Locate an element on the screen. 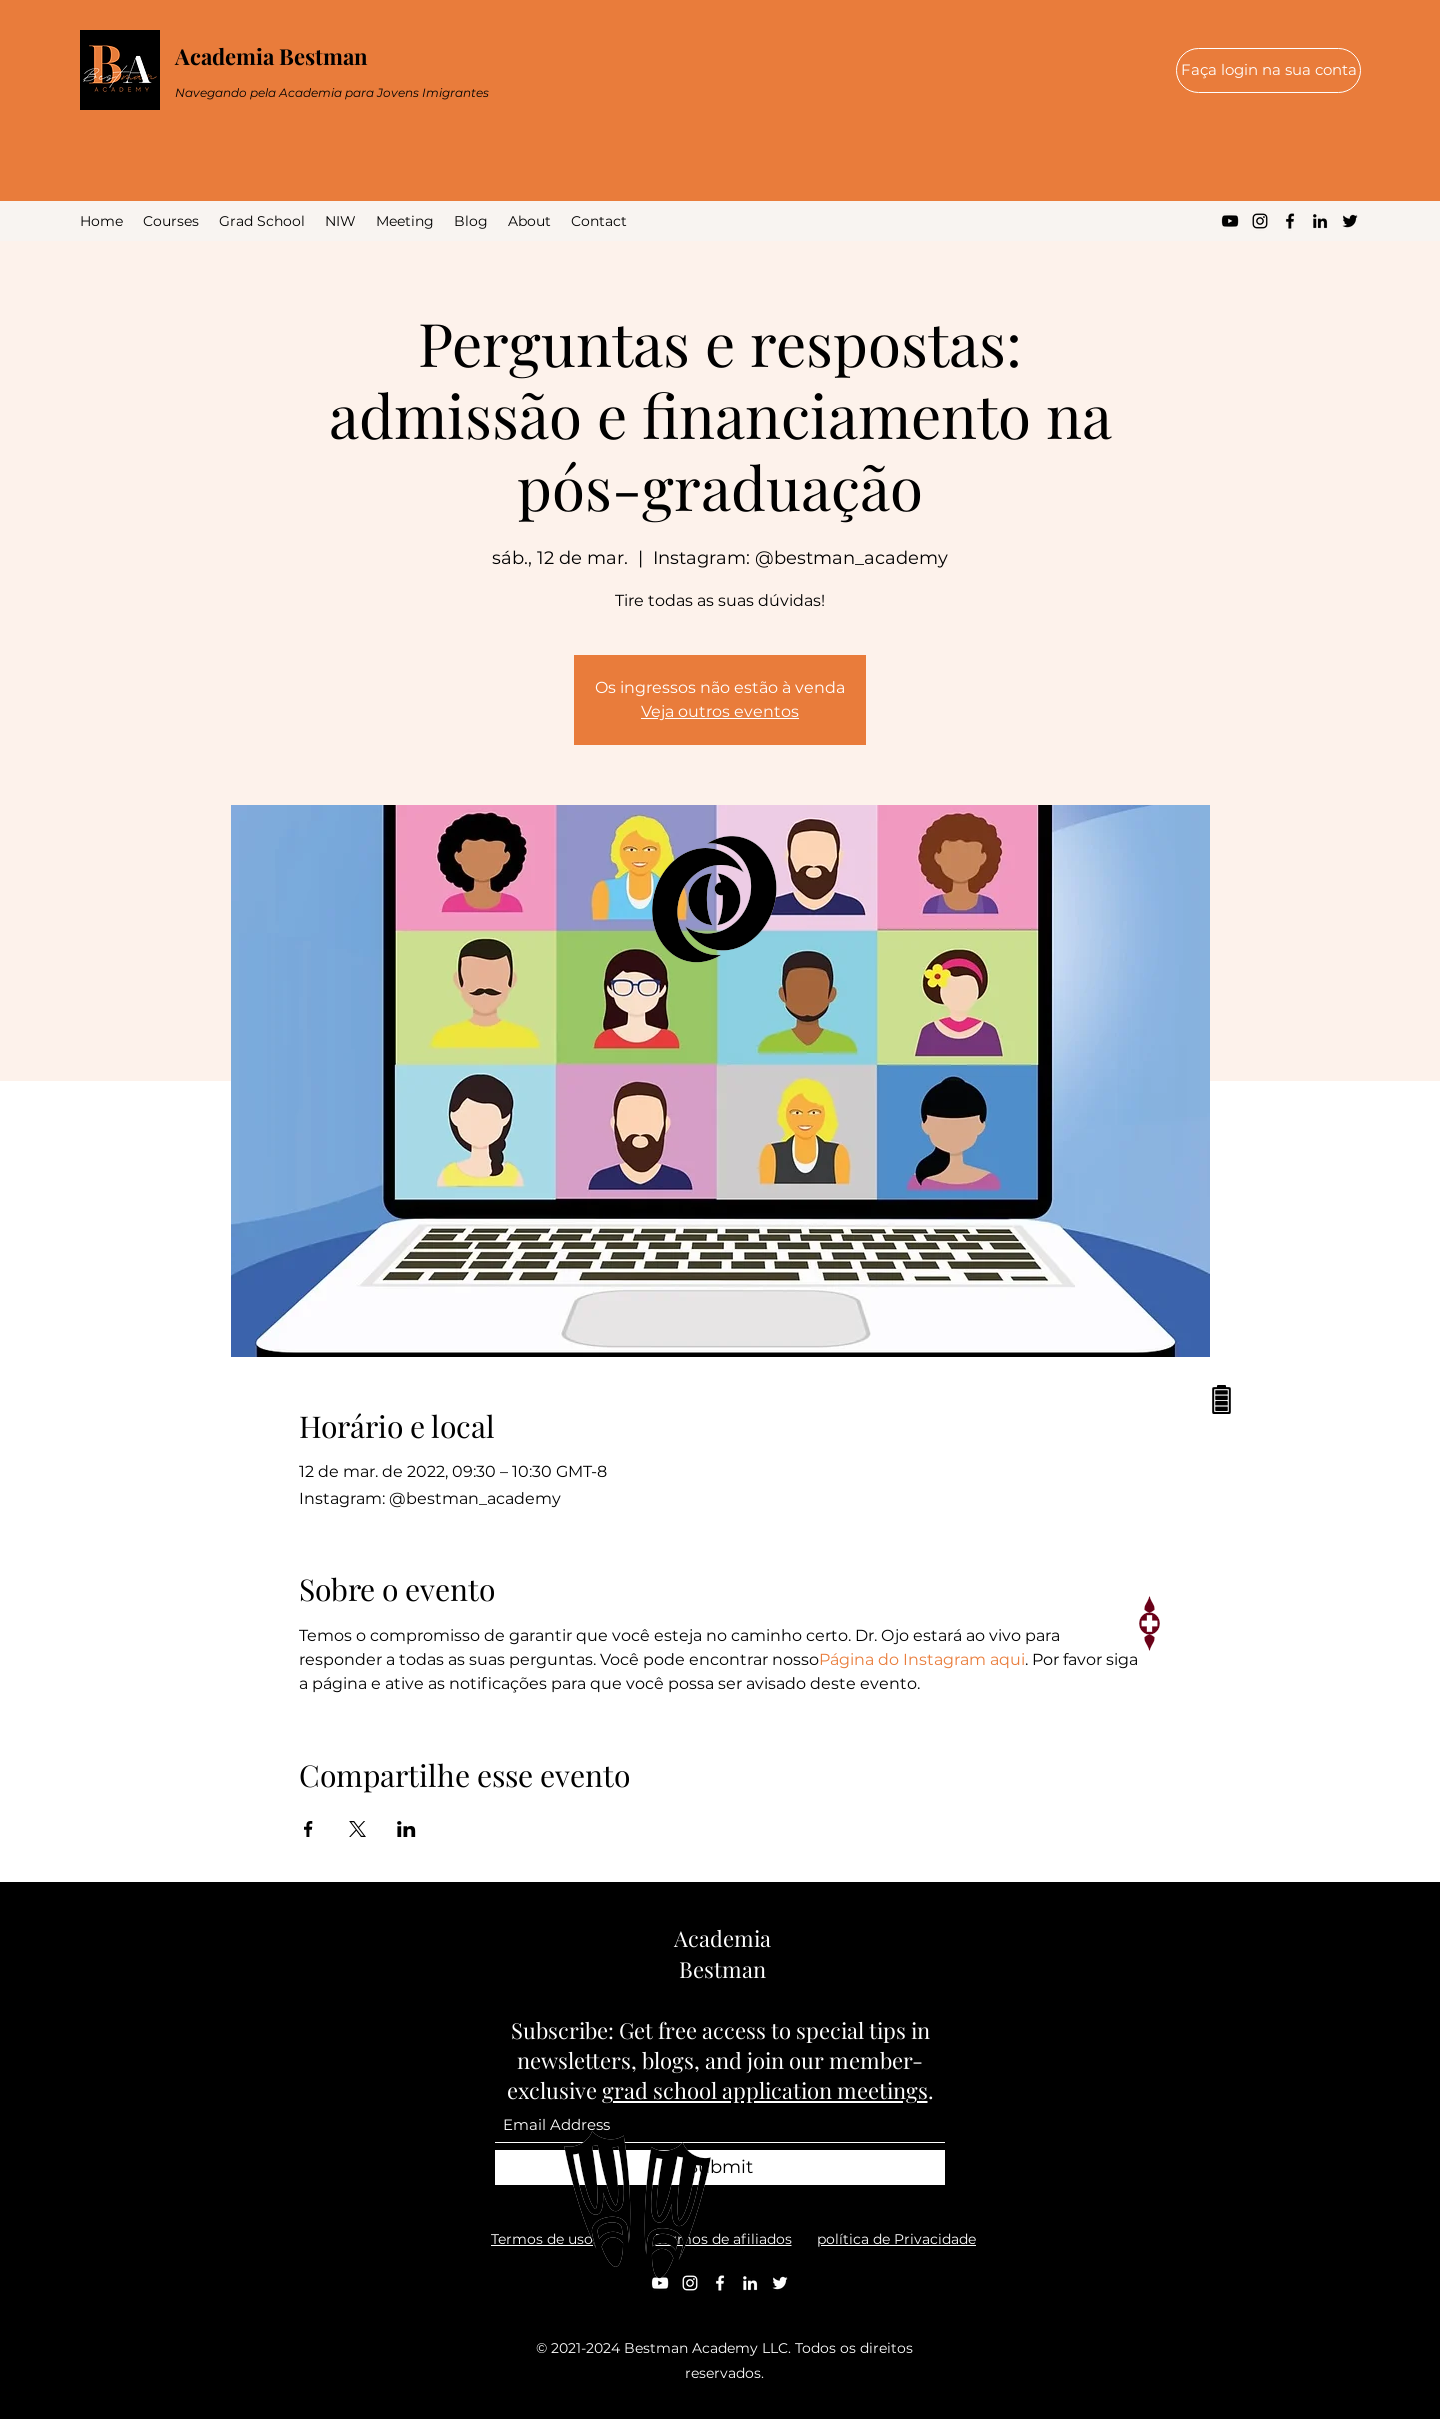  access swimming or diving activities is located at coordinates (637, 2204).